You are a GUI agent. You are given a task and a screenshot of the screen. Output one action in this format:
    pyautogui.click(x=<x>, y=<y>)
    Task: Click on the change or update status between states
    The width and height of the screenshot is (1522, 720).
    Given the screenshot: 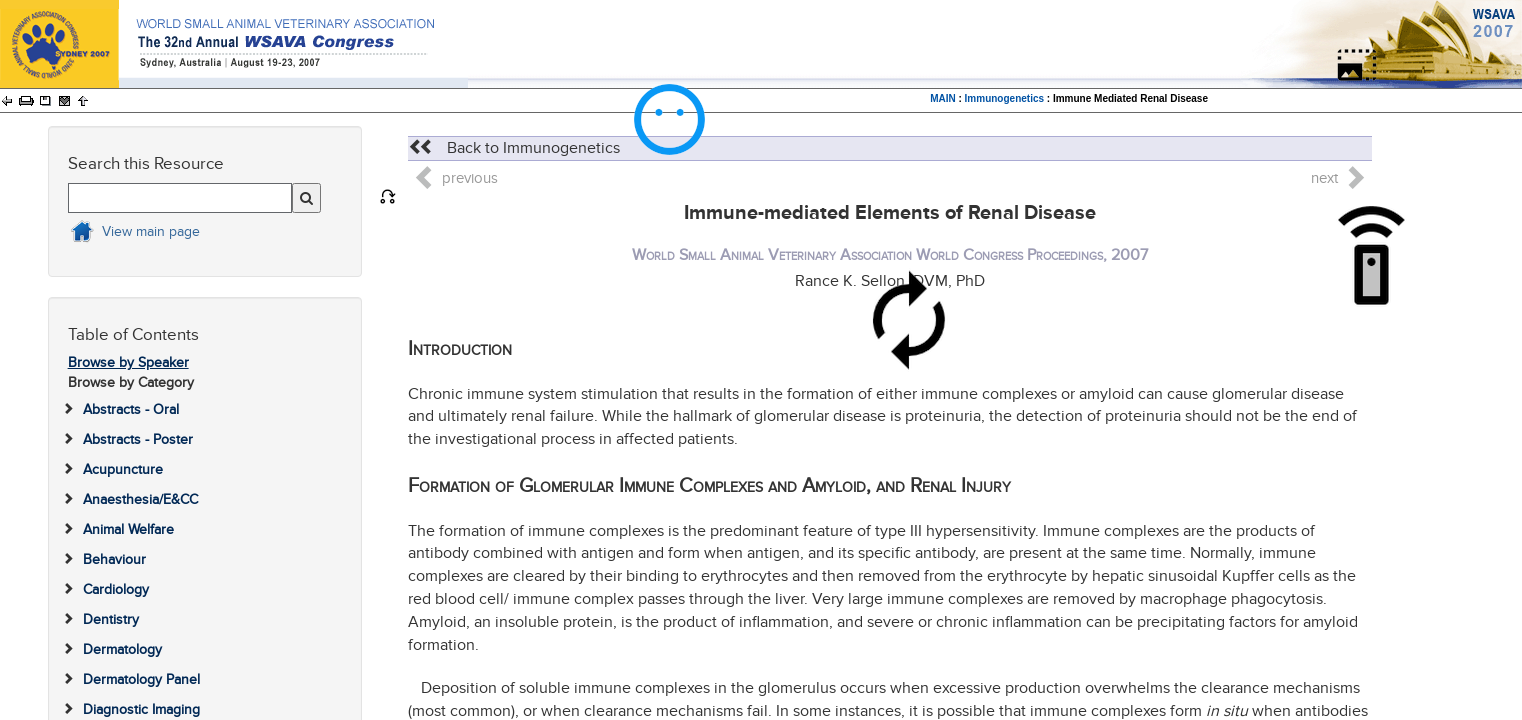 What is the action you would take?
    pyautogui.click(x=387, y=196)
    